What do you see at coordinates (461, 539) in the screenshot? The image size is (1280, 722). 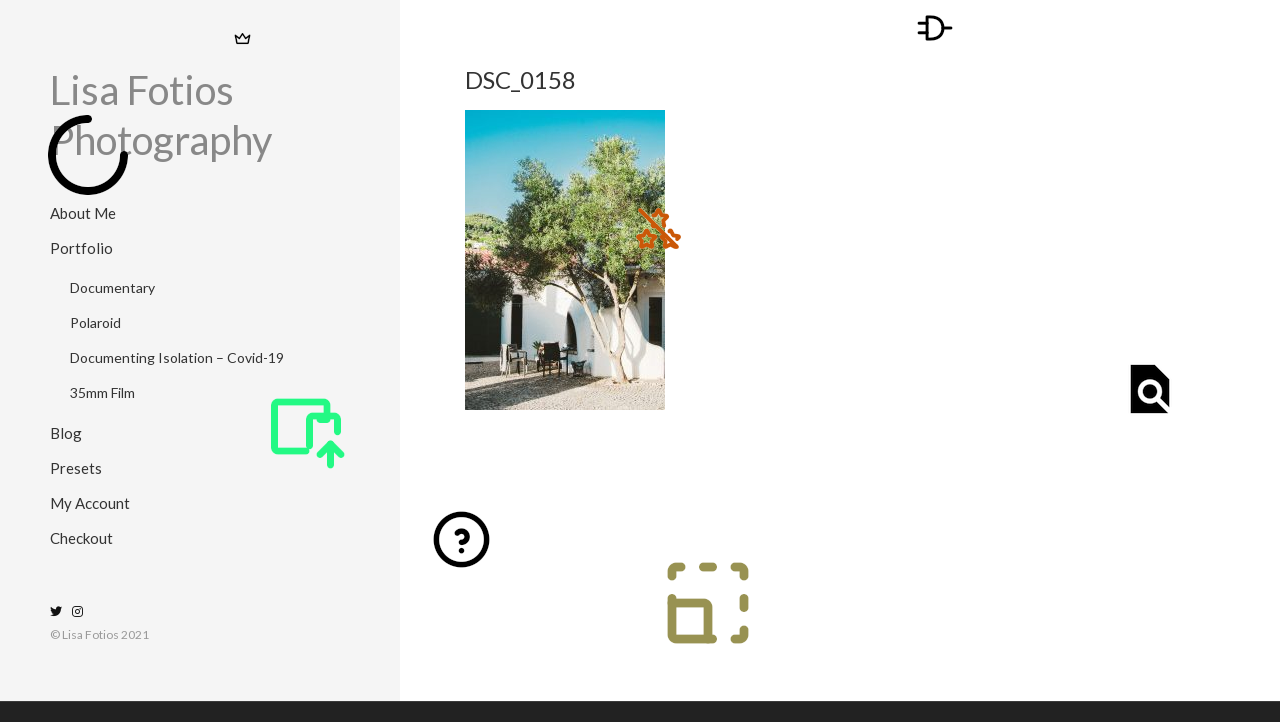 I see `access help or support information` at bounding box center [461, 539].